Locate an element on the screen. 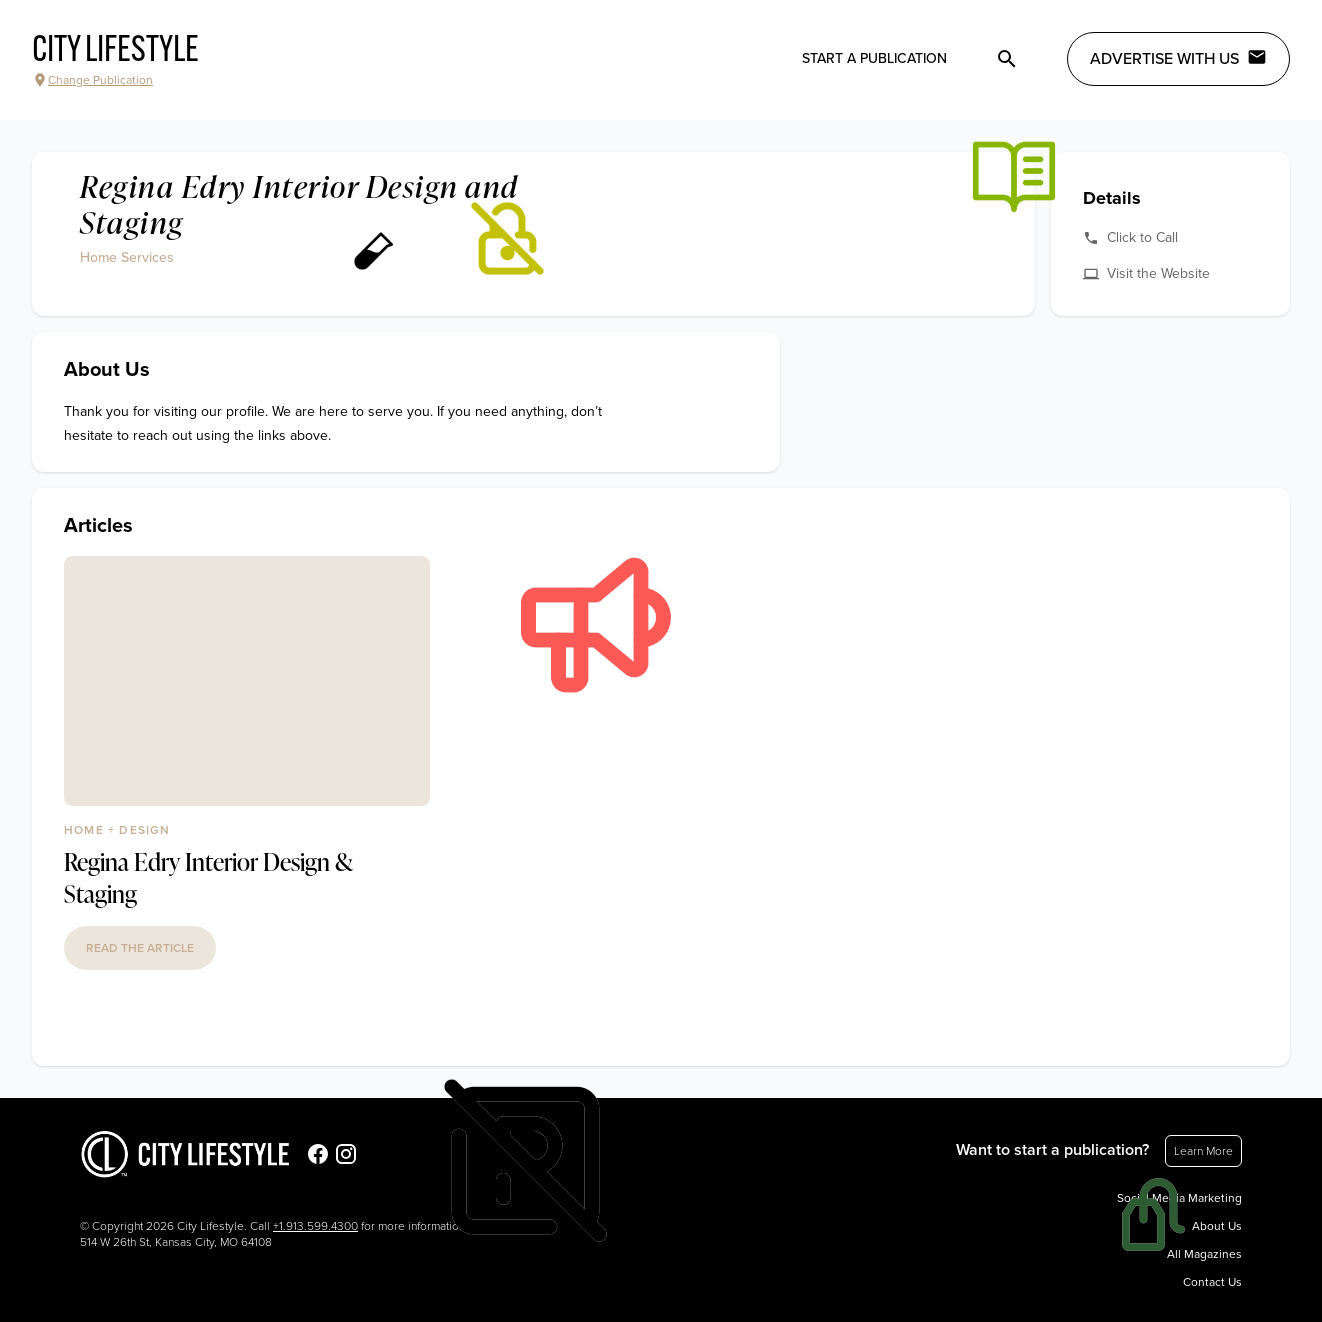 The image size is (1322, 1322). make an announcement or broadcast is located at coordinates (596, 625).